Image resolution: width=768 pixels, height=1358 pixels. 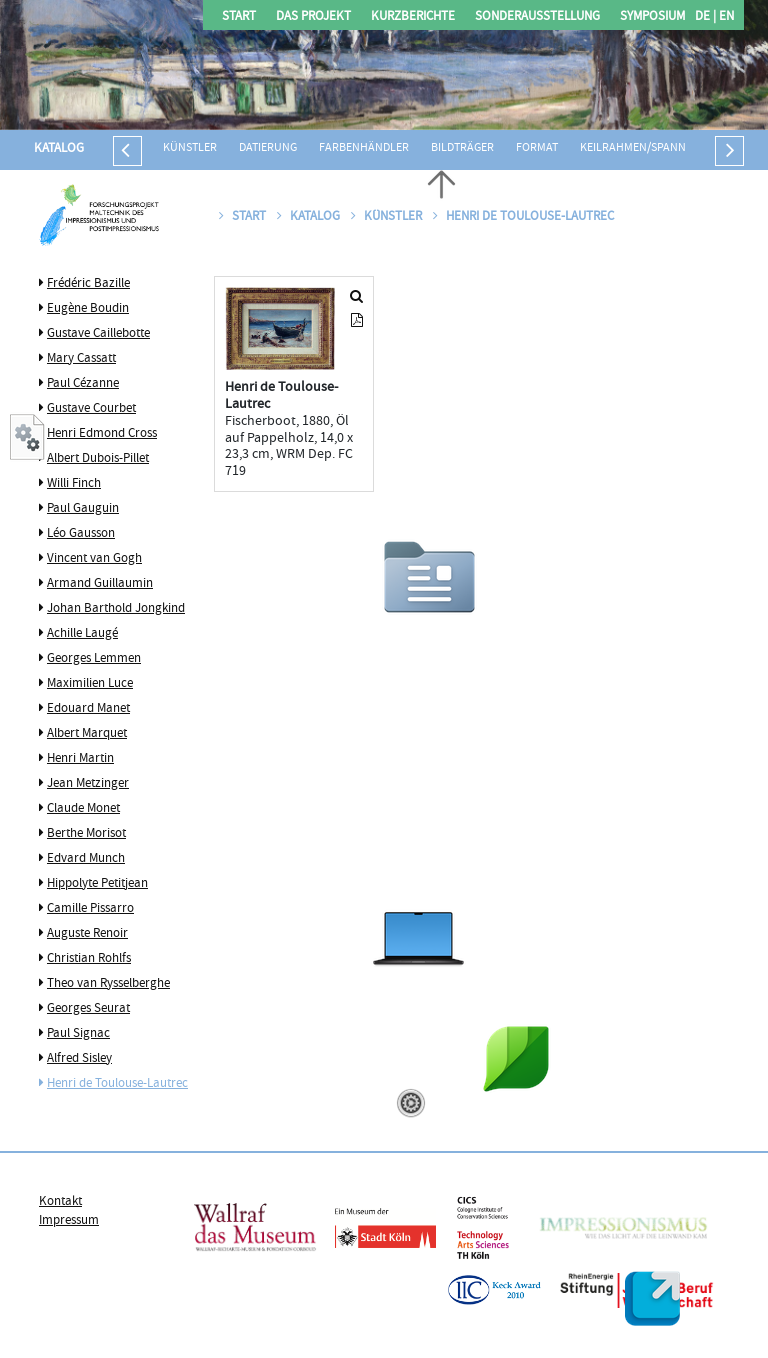 I want to click on open settings or configuration options, so click(x=411, y=1103).